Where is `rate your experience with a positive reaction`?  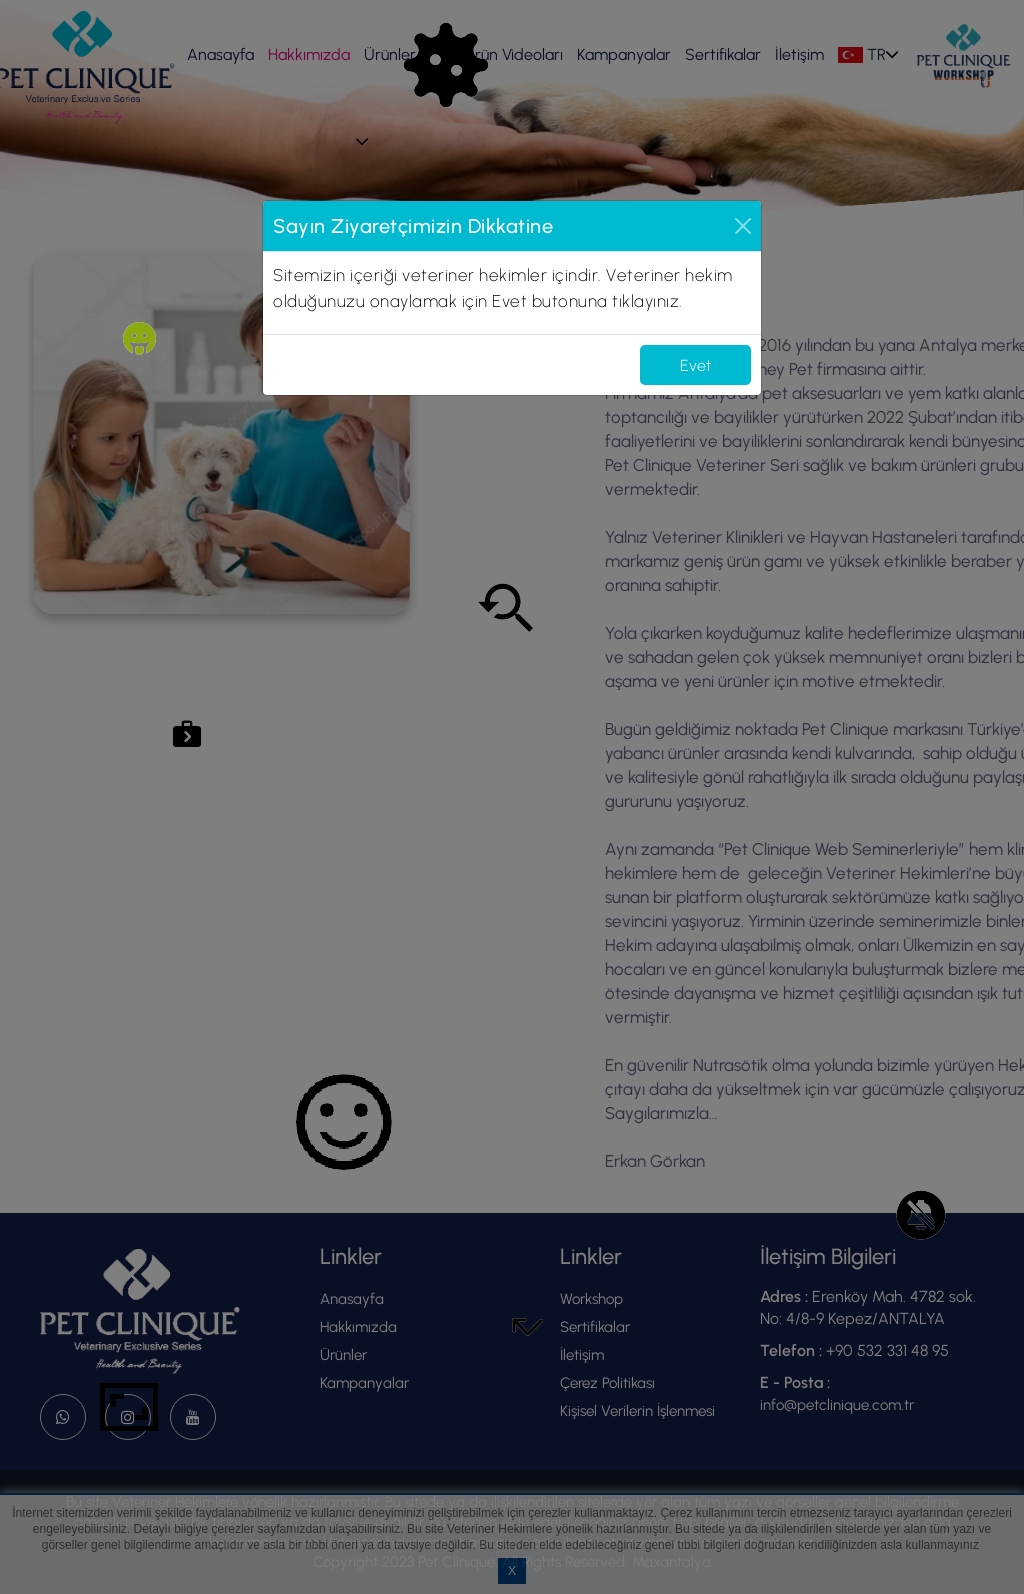
rate your experience with a positive reaction is located at coordinates (344, 1122).